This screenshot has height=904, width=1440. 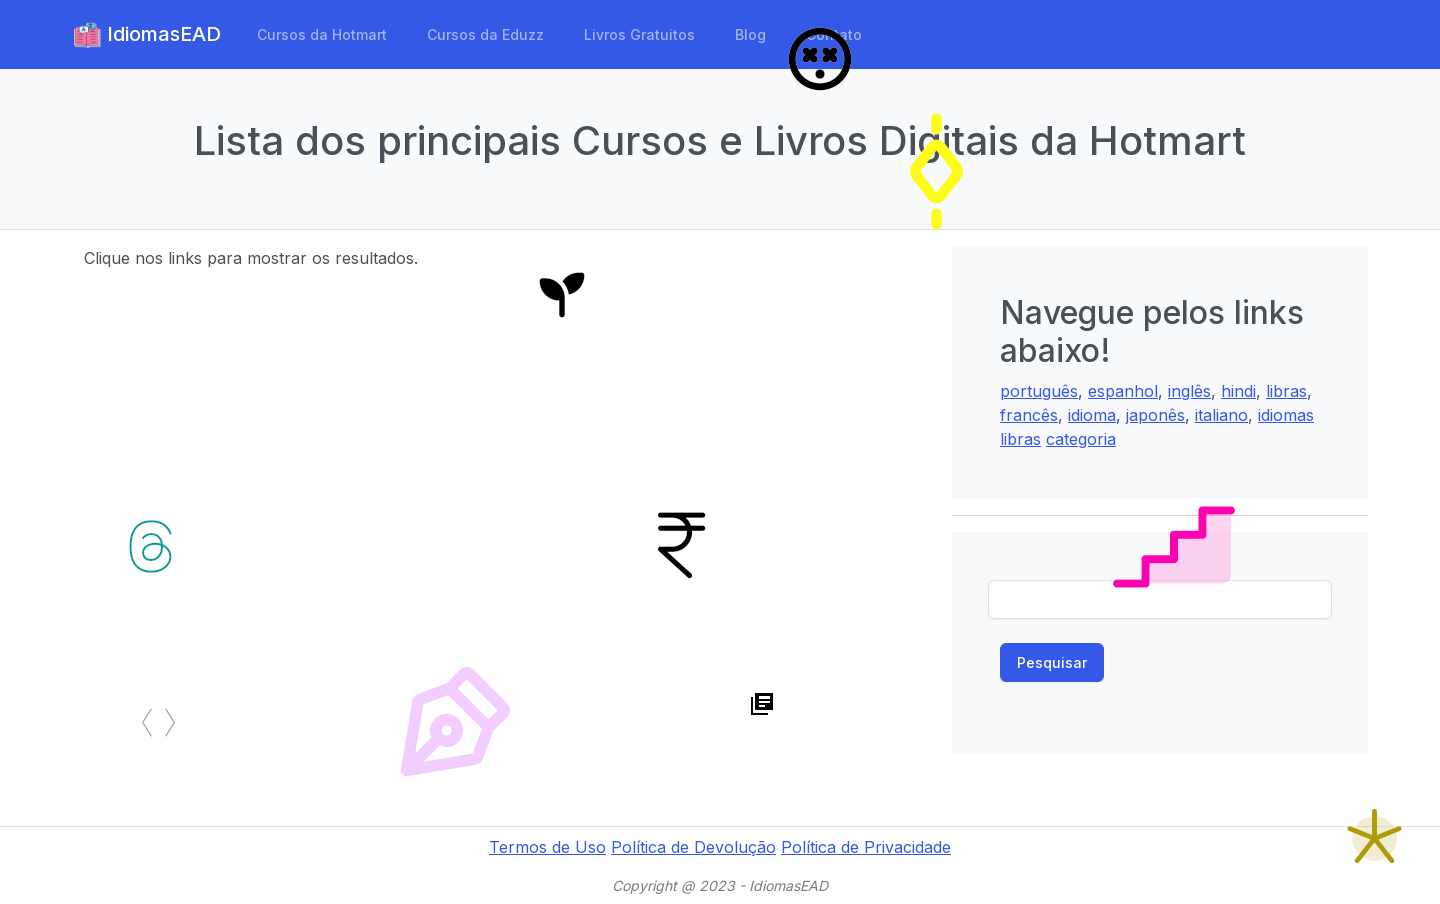 I want to click on view step count or fitness progress, so click(x=1174, y=547).